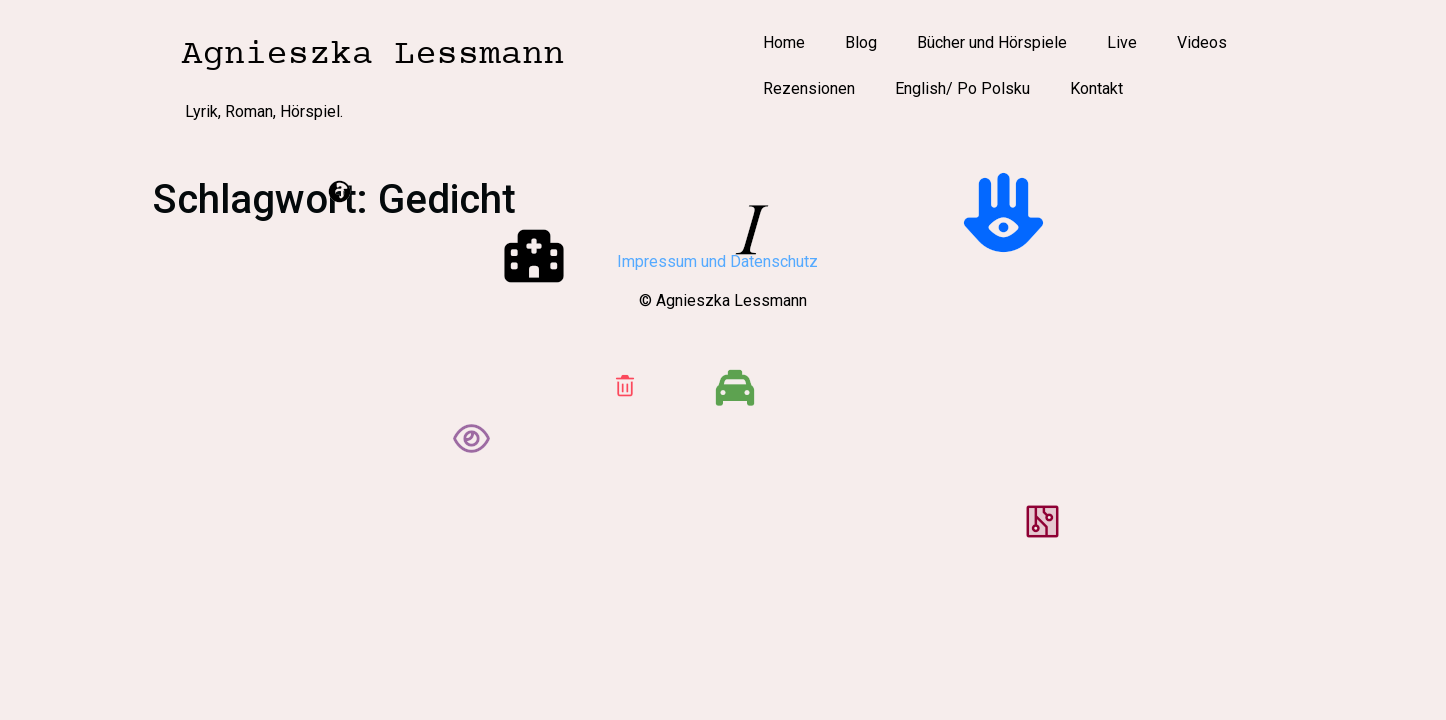 This screenshot has width=1446, height=720. Describe the element at coordinates (752, 230) in the screenshot. I see `apply italic formatting to selected text` at that location.